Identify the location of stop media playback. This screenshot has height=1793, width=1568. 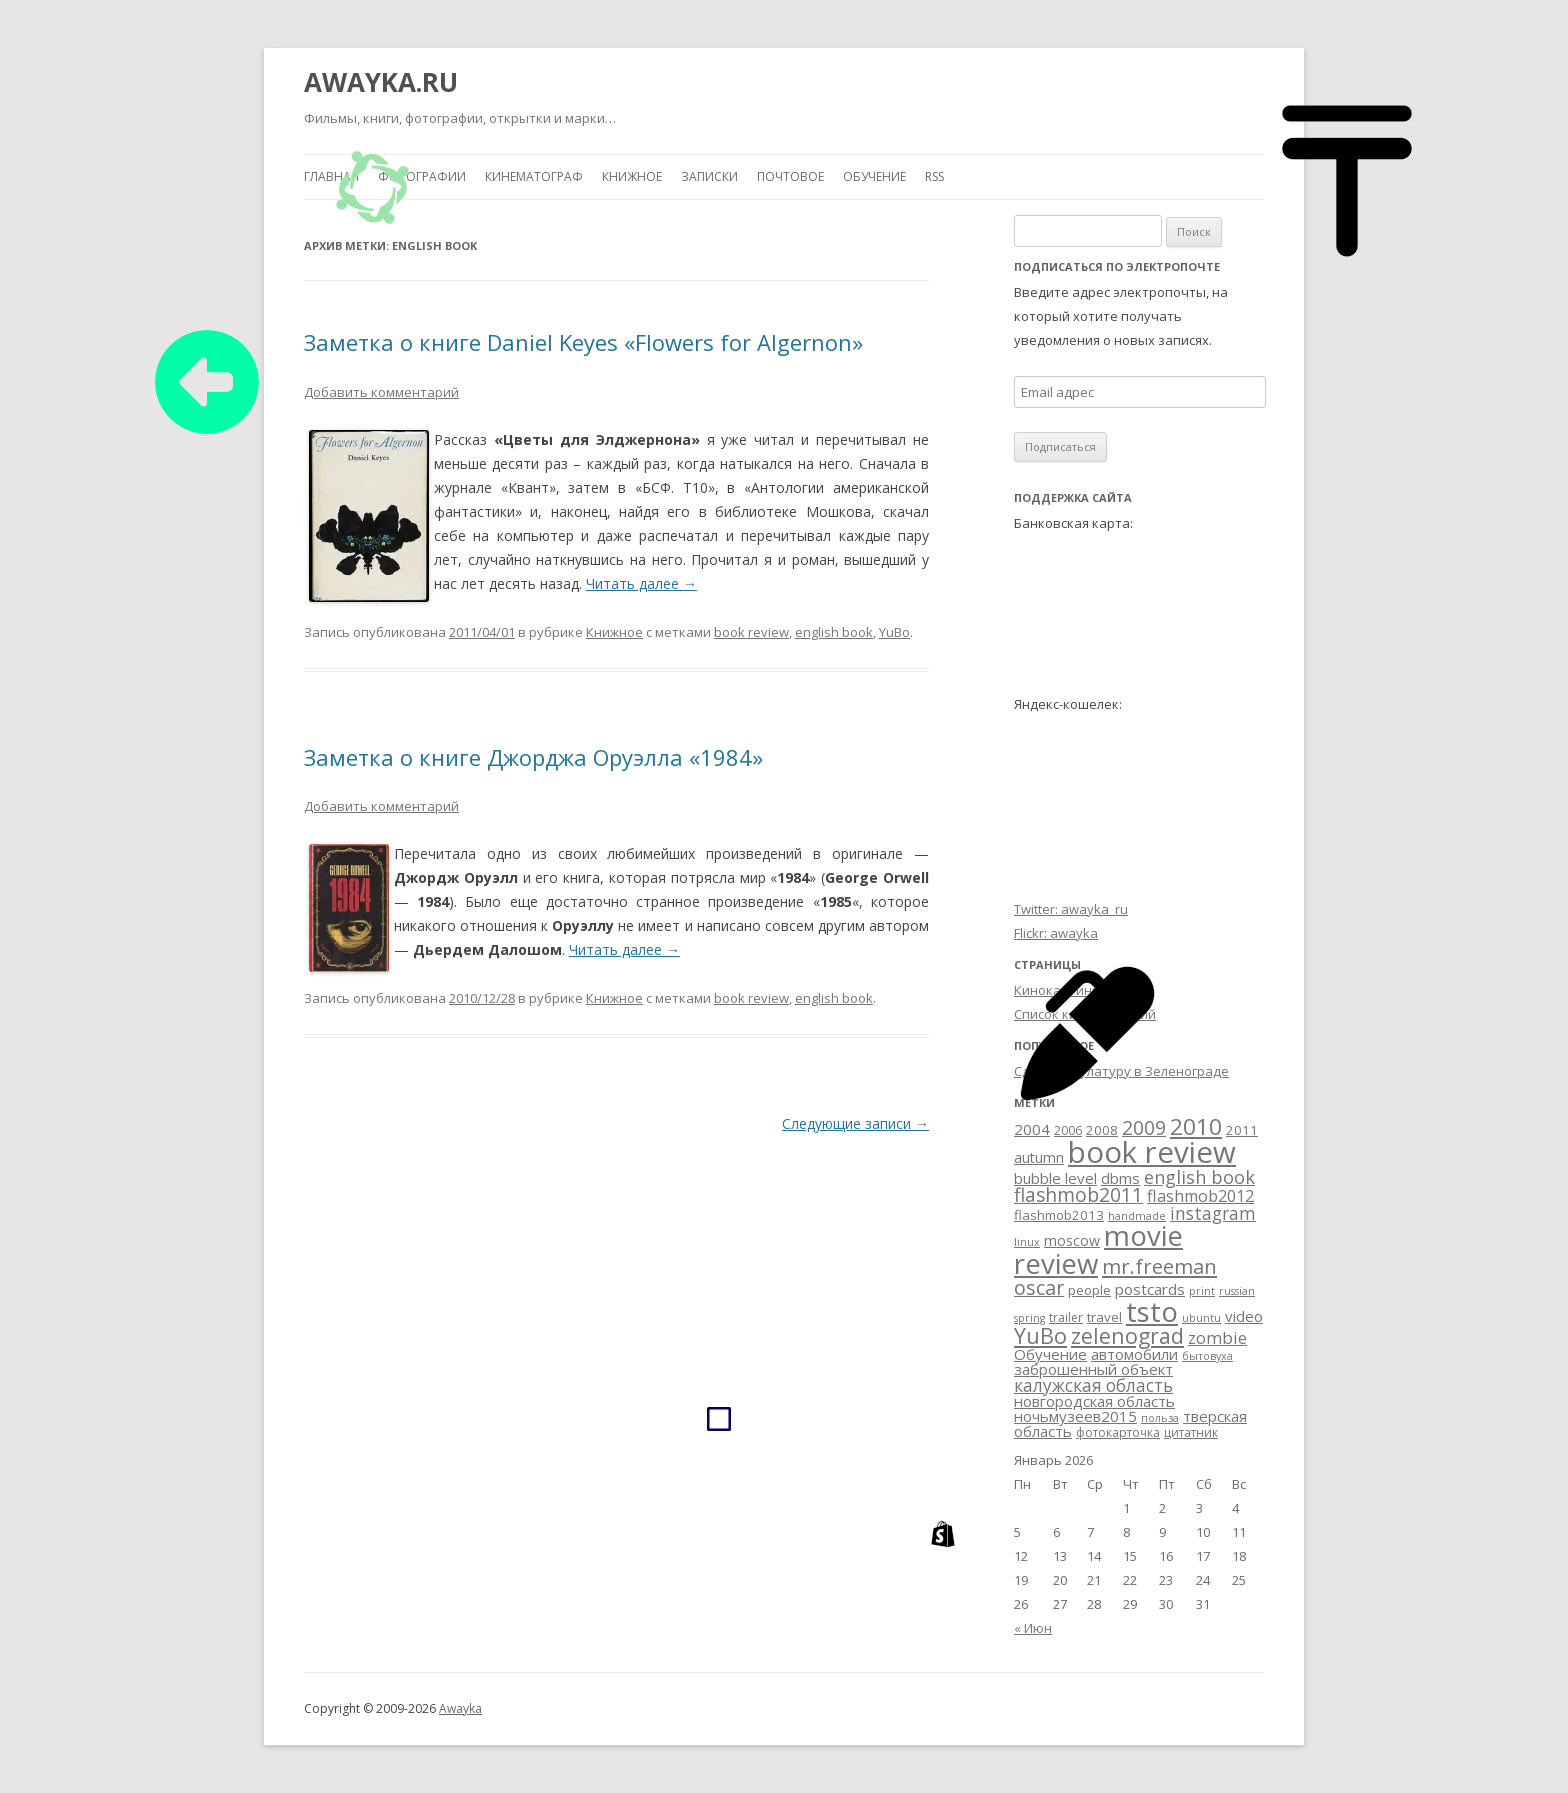
(719, 1419).